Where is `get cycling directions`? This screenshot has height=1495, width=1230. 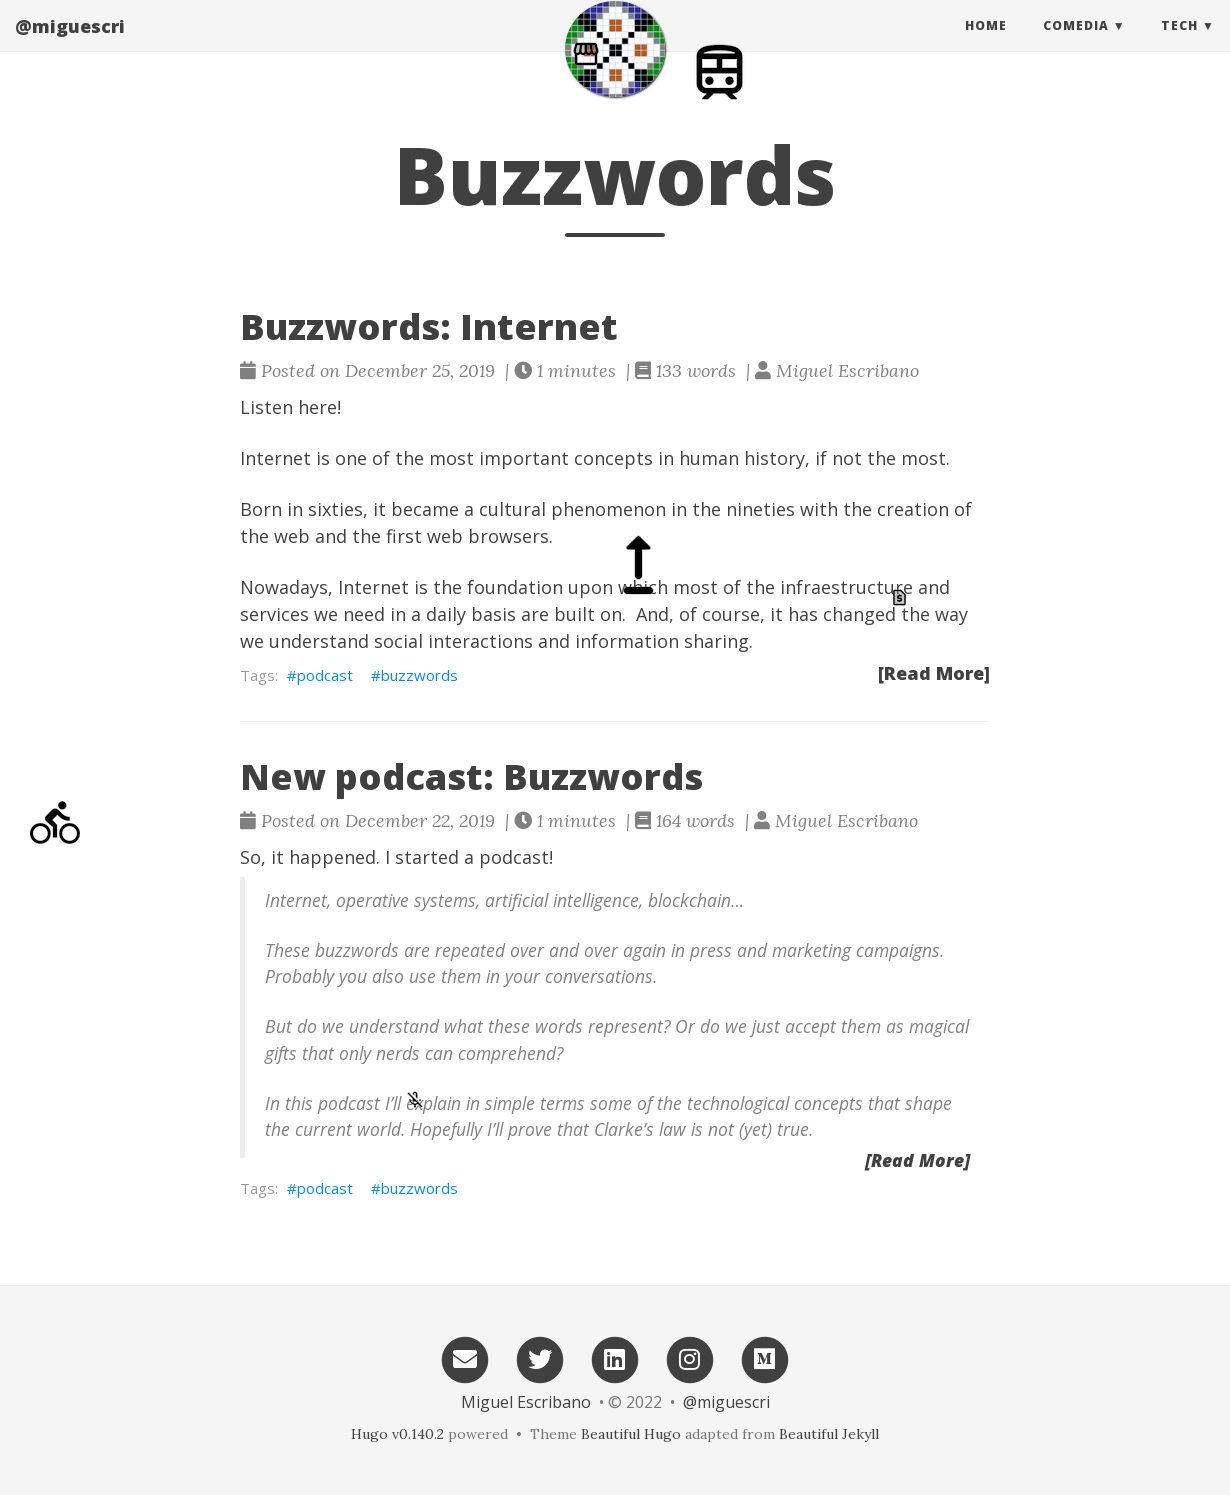
get cycling directions is located at coordinates (55, 823).